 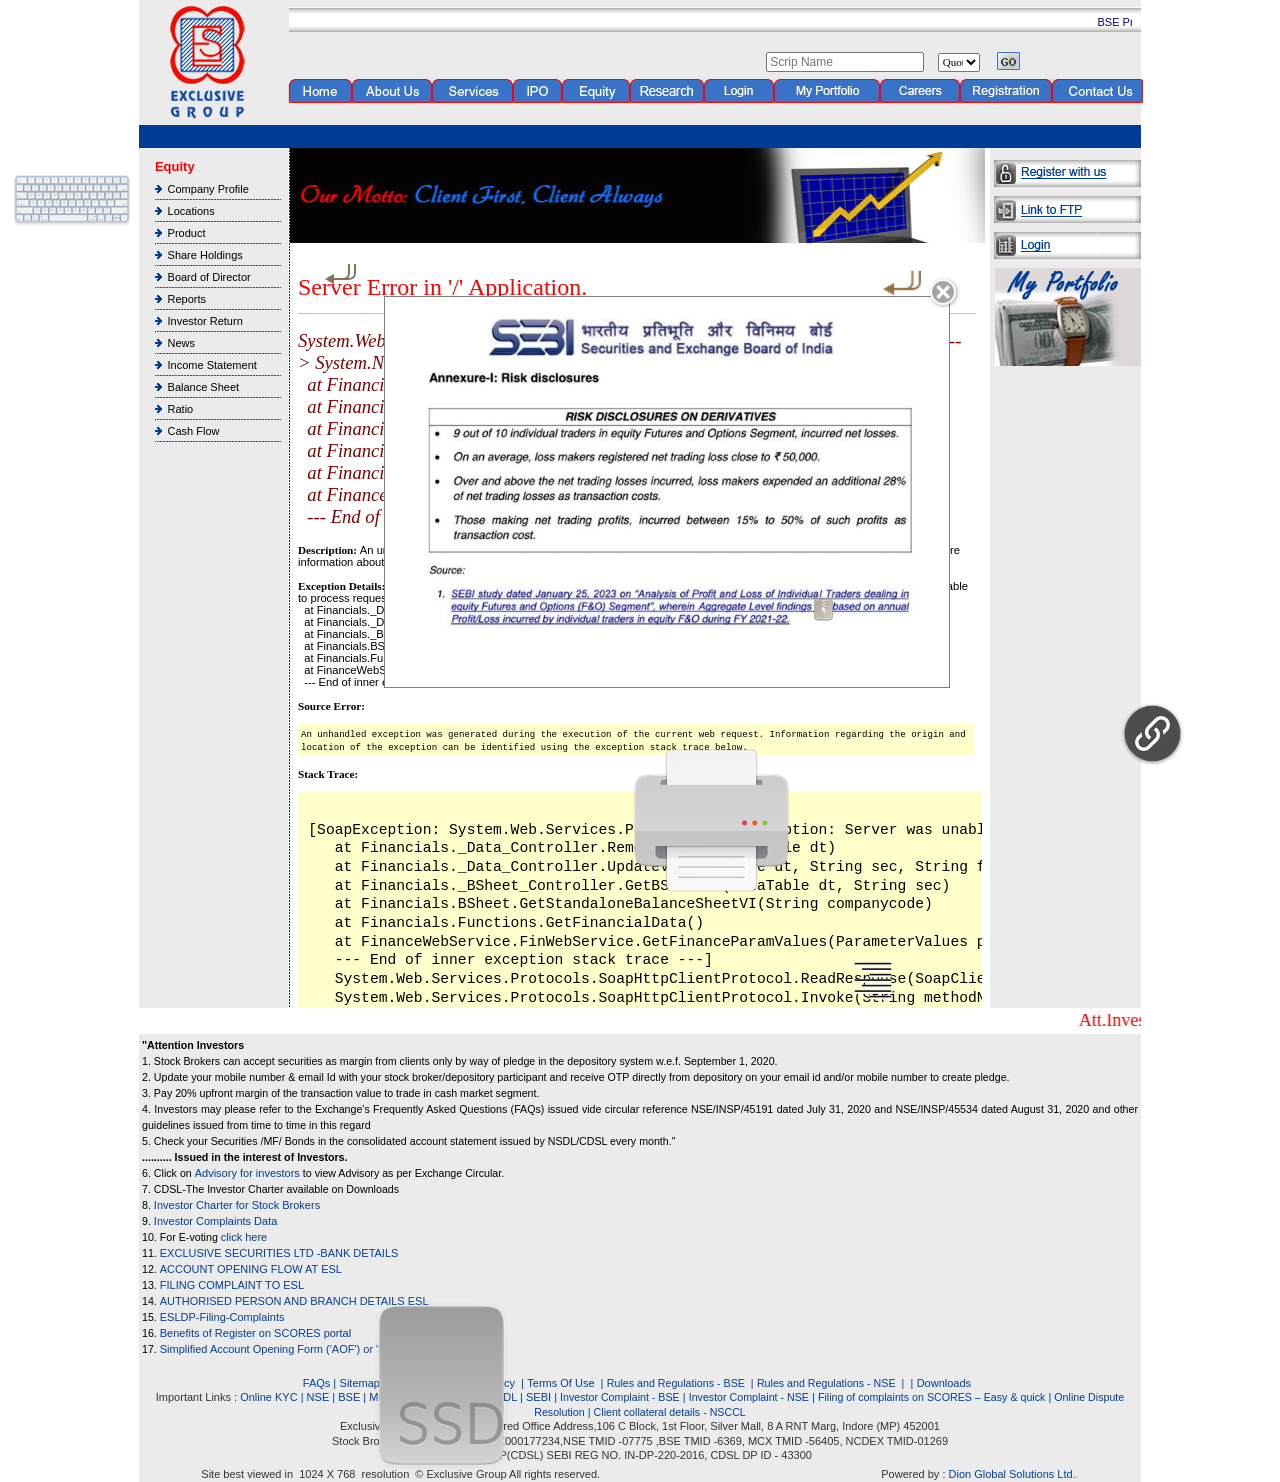 What do you see at coordinates (823, 609) in the screenshot?
I see `open file roller archive manager` at bounding box center [823, 609].